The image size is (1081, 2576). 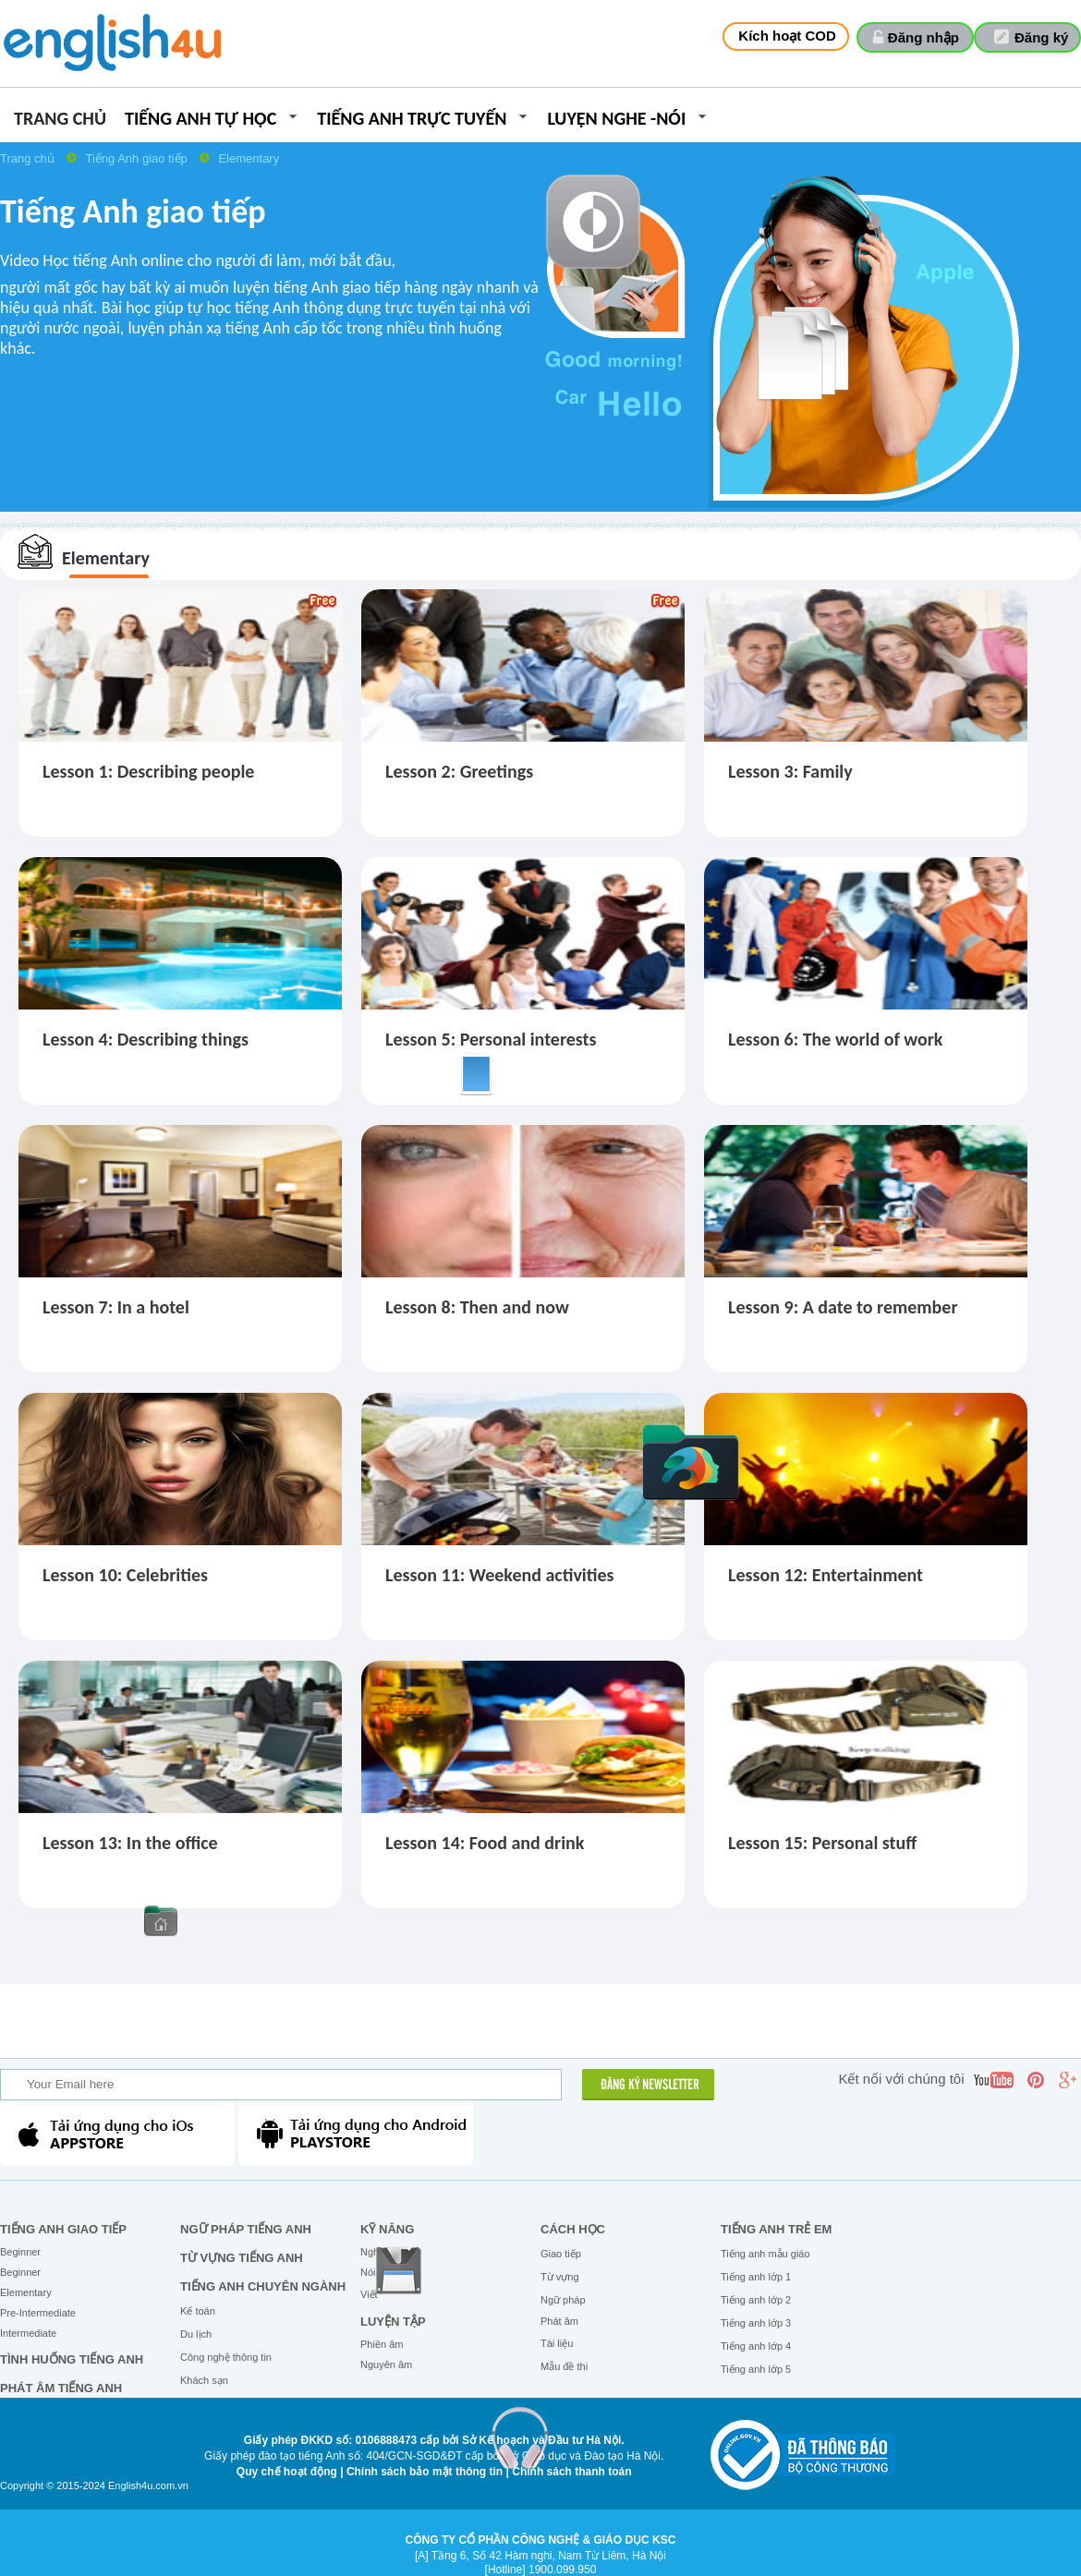 I want to click on bluetooth headphones connected, so click(x=519, y=2437).